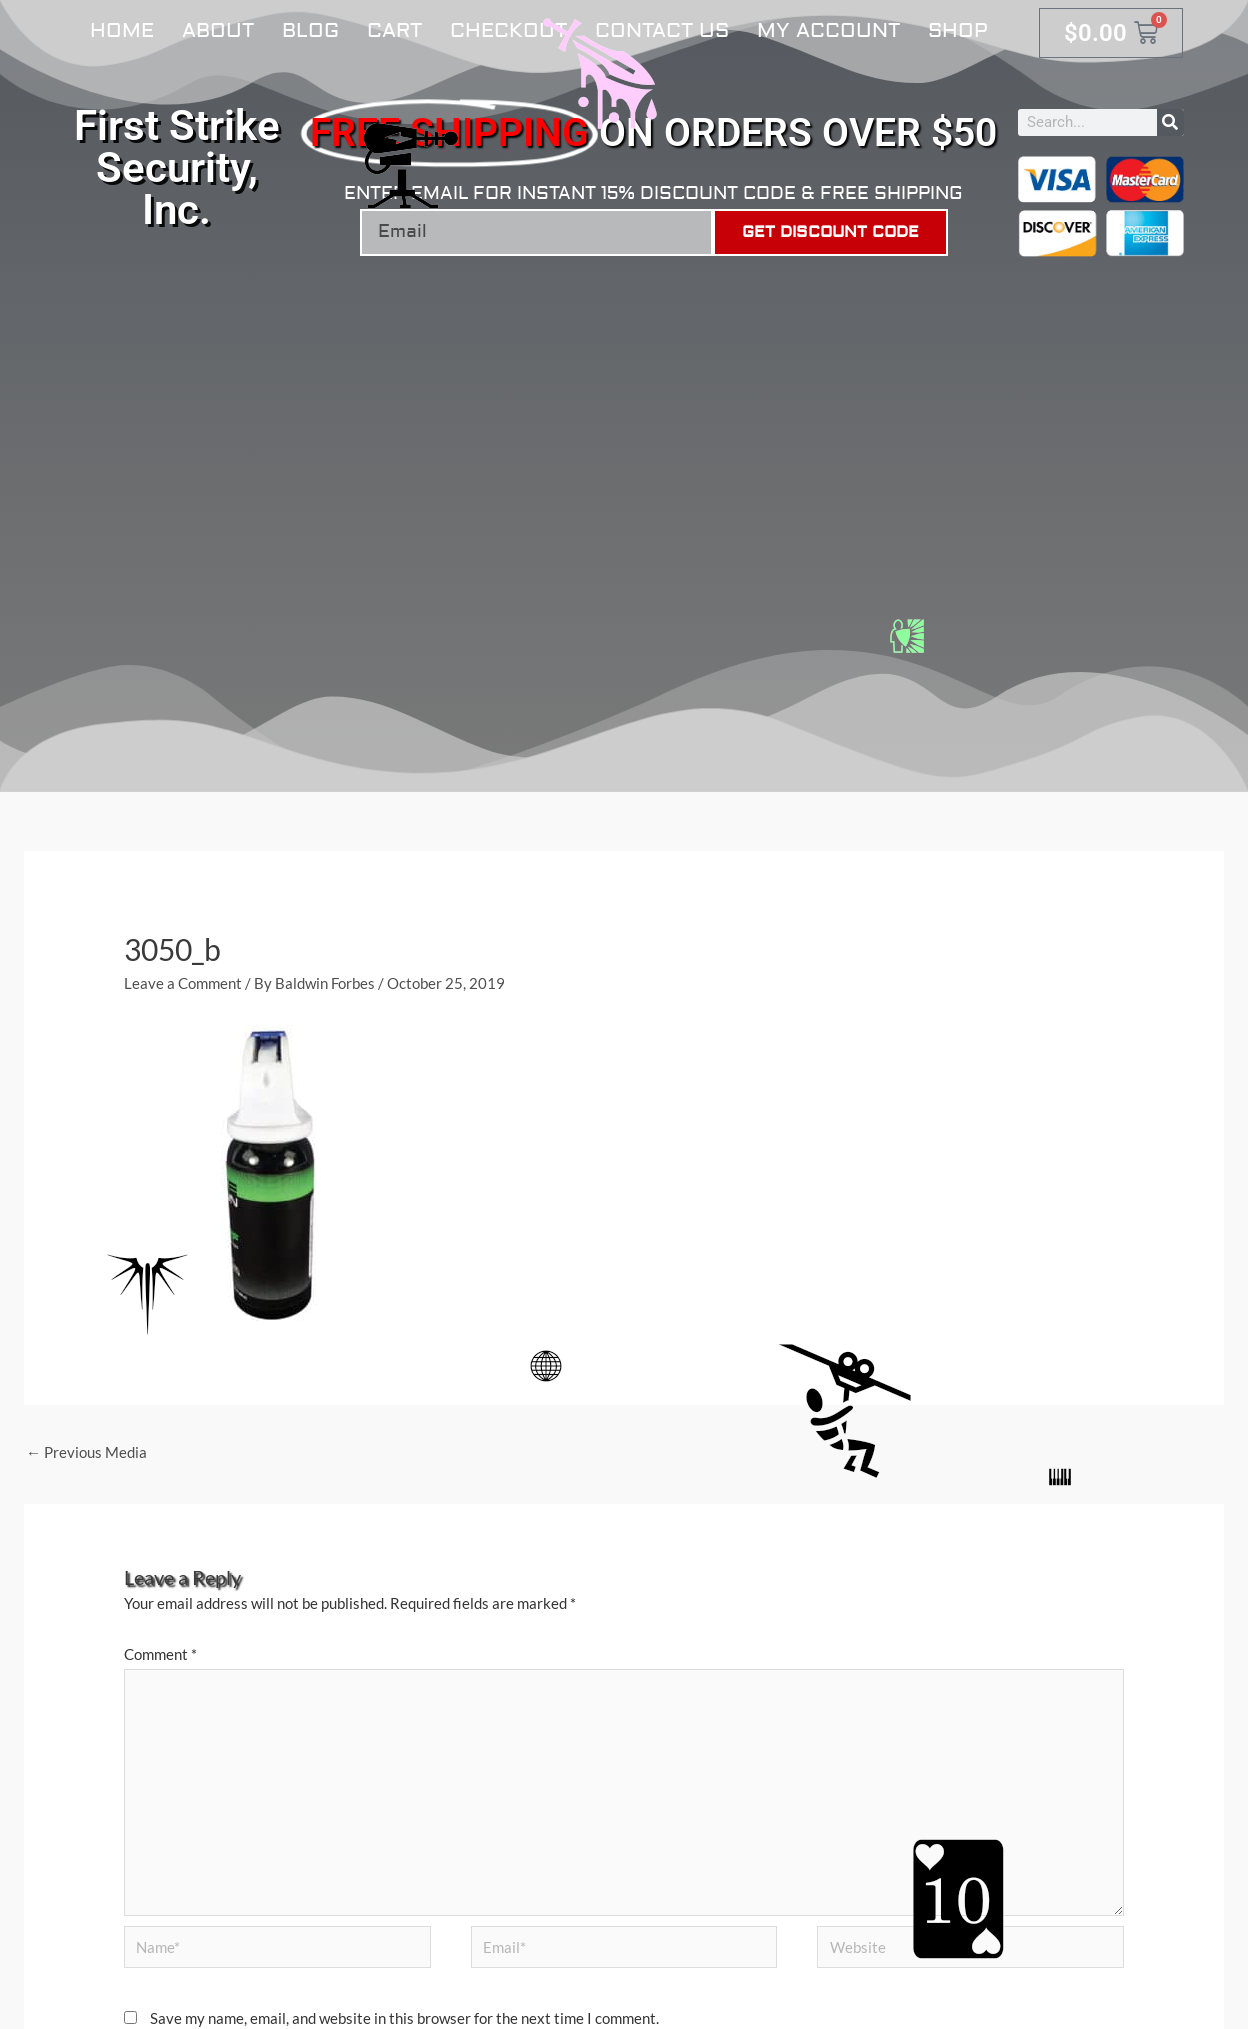  What do you see at coordinates (1060, 1477) in the screenshot?
I see `open piano or keyboard instrument` at bounding box center [1060, 1477].